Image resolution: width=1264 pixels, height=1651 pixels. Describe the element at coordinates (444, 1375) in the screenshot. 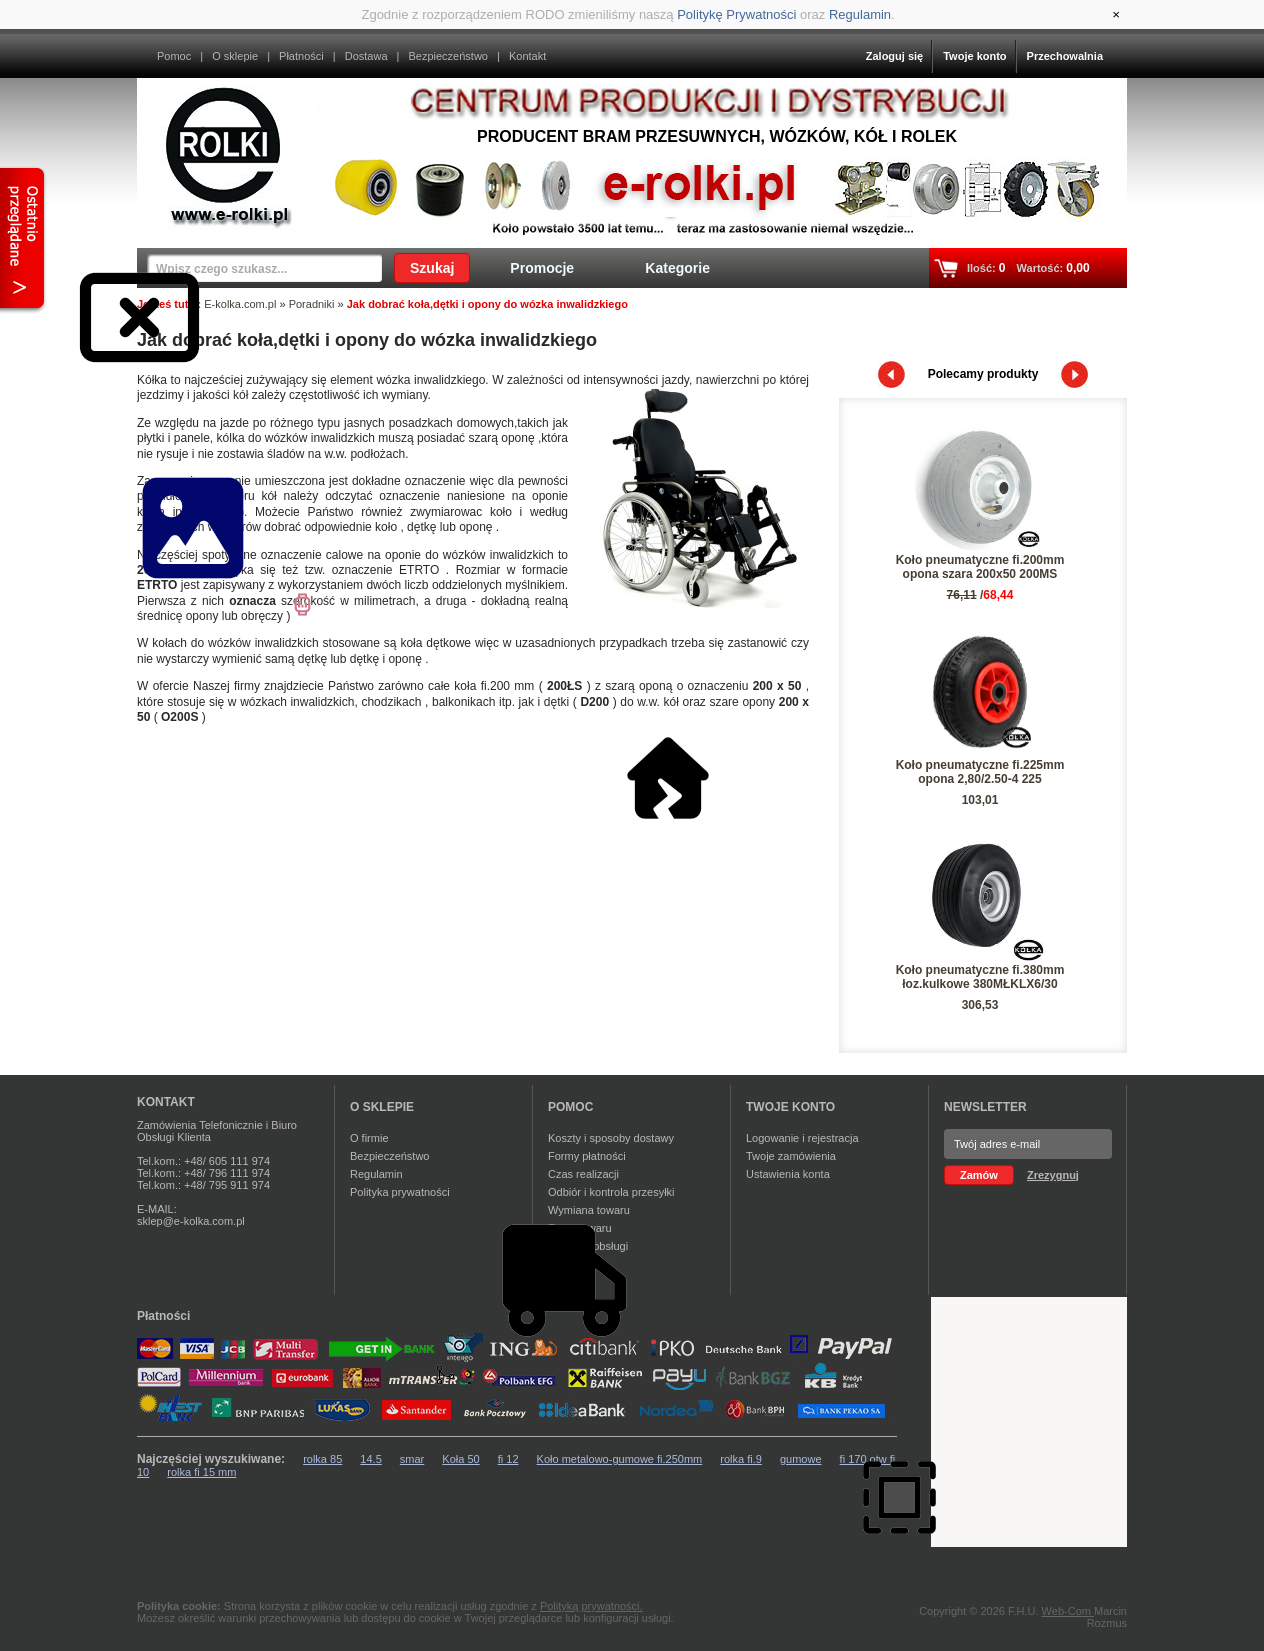

I see `merge branches in version control` at that location.